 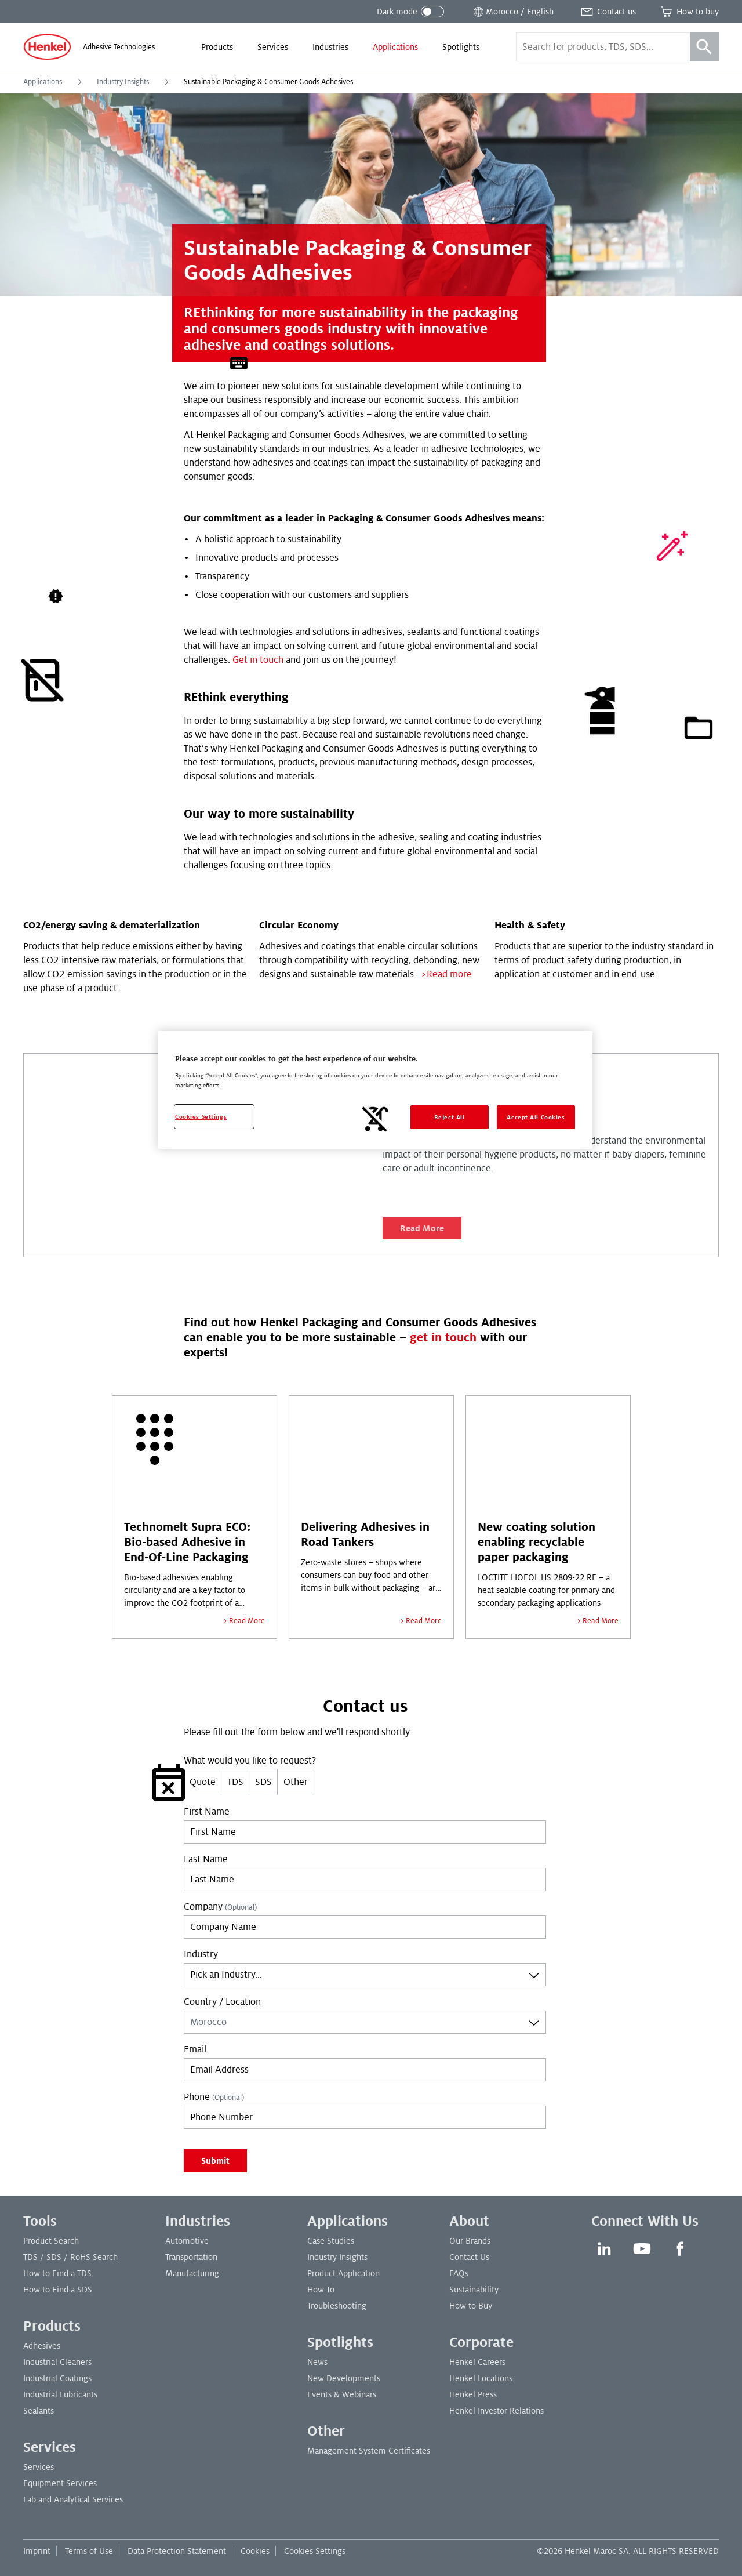 What do you see at coordinates (672, 546) in the screenshot?
I see `apply automatic formatting or enhancements` at bounding box center [672, 546].